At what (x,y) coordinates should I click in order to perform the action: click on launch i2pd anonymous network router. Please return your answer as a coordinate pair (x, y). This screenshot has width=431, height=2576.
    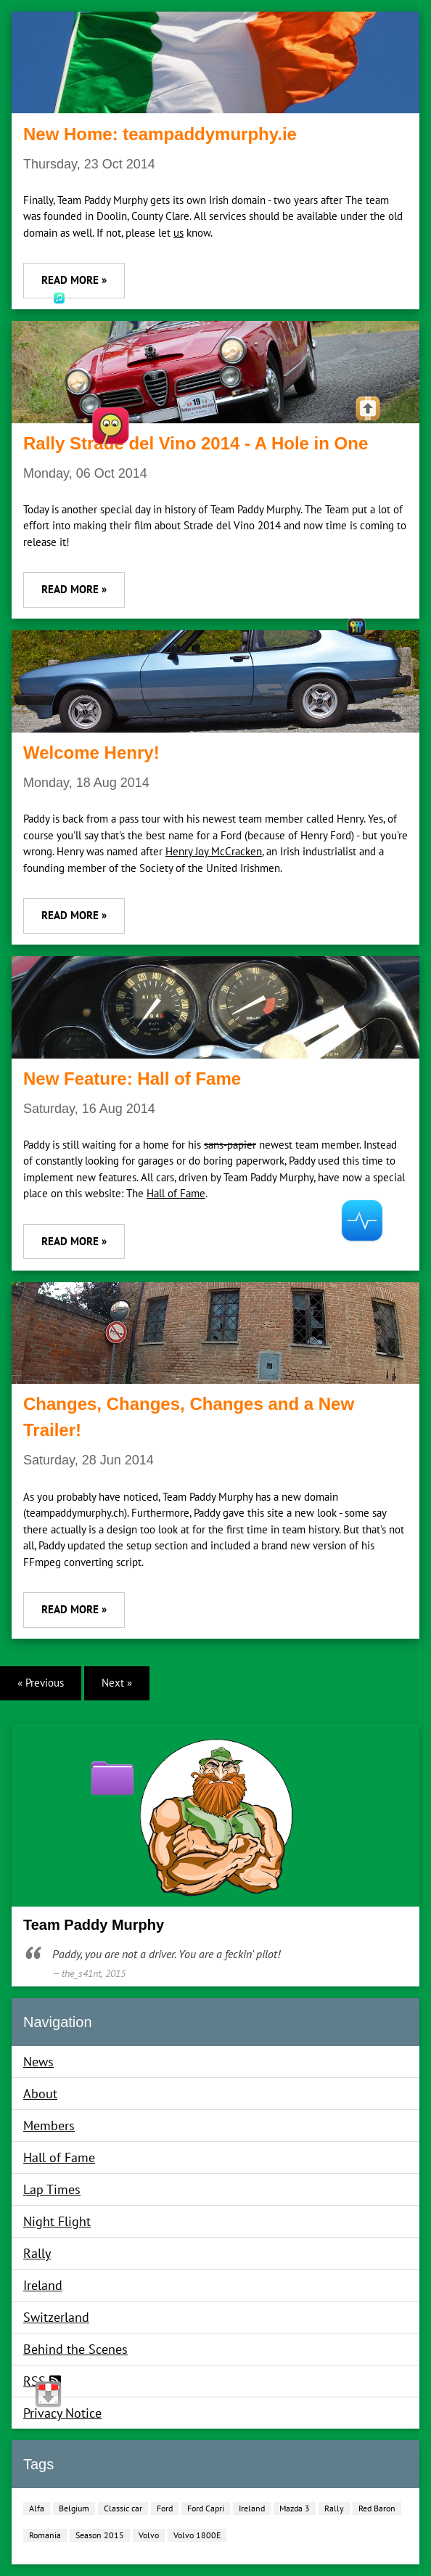
    Looking at the image, I should click on (110, 425).